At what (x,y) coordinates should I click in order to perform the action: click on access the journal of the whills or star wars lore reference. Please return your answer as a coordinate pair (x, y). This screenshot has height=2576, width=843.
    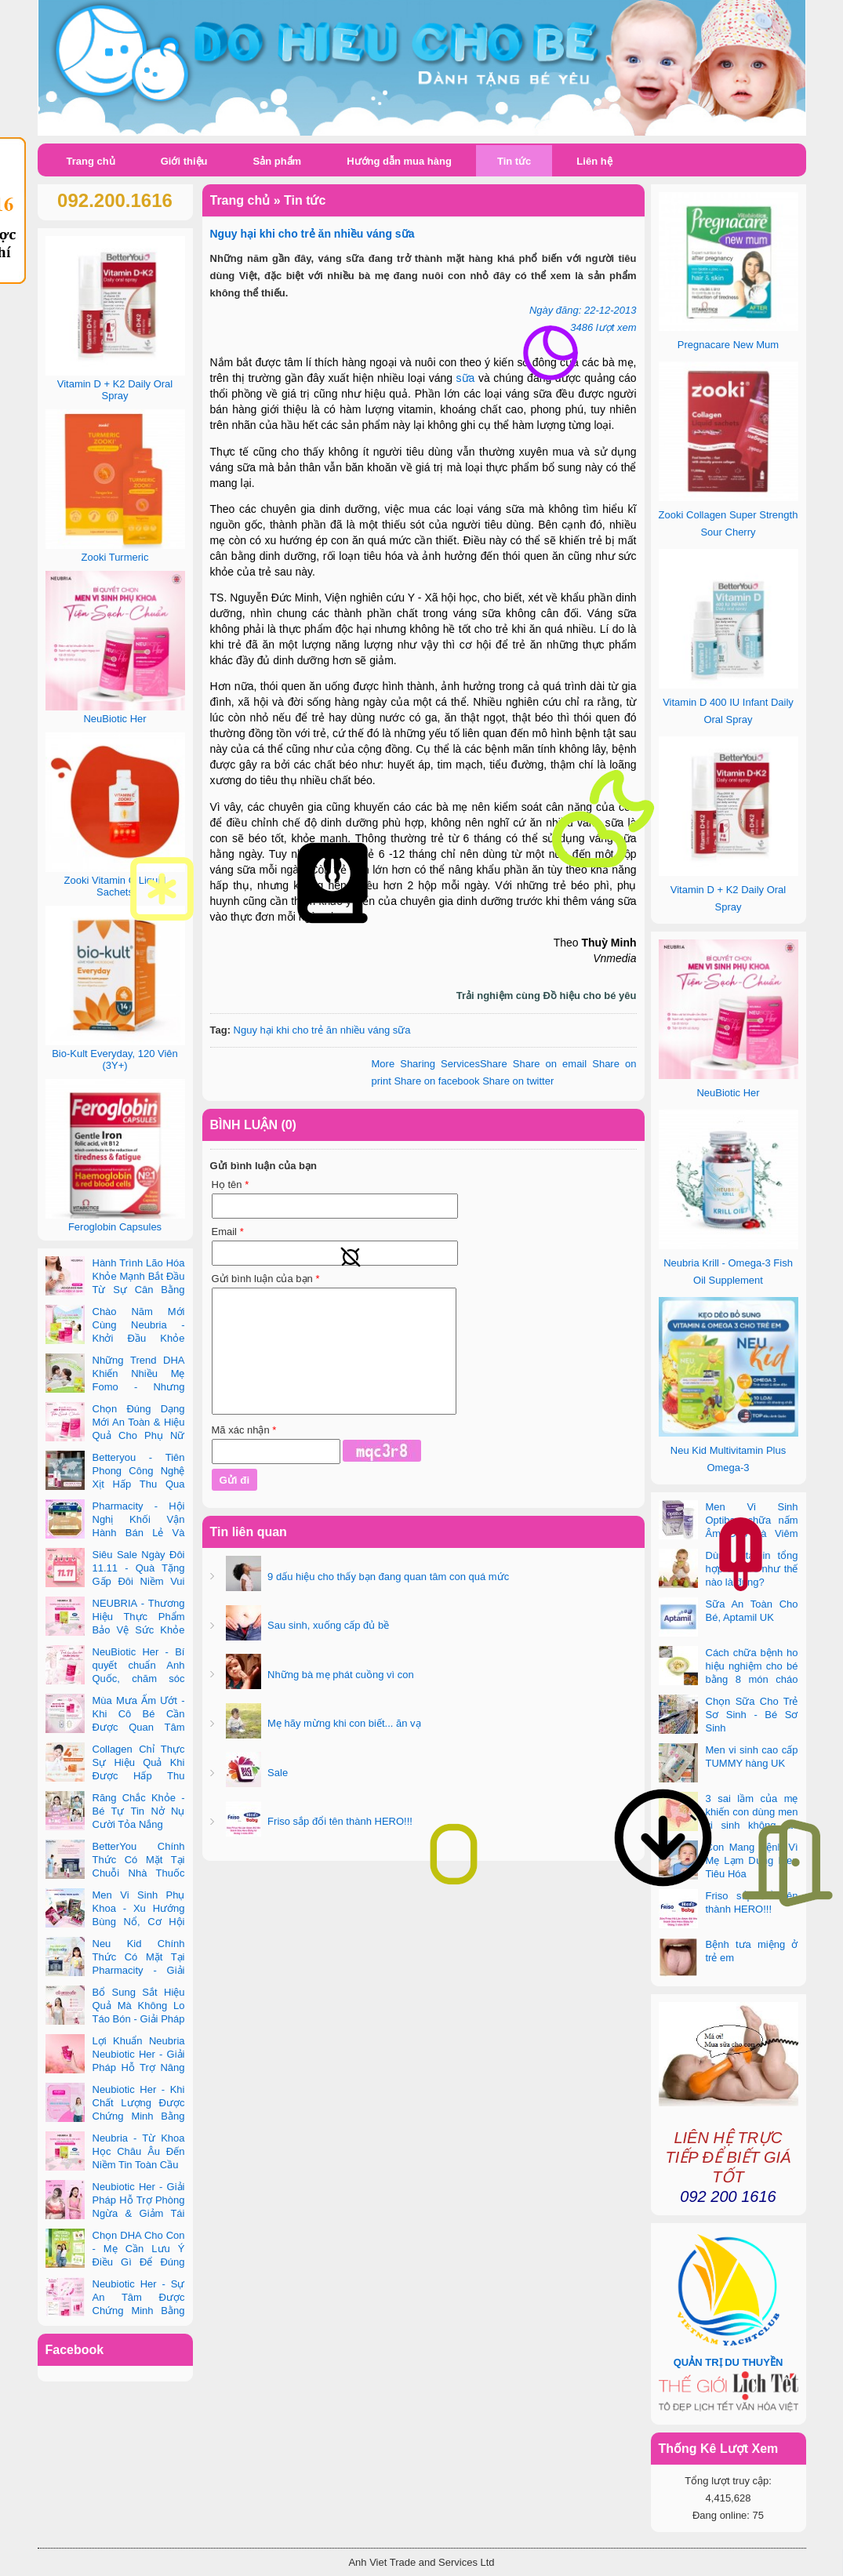
    Looking at the image, I should click on (332, 883).